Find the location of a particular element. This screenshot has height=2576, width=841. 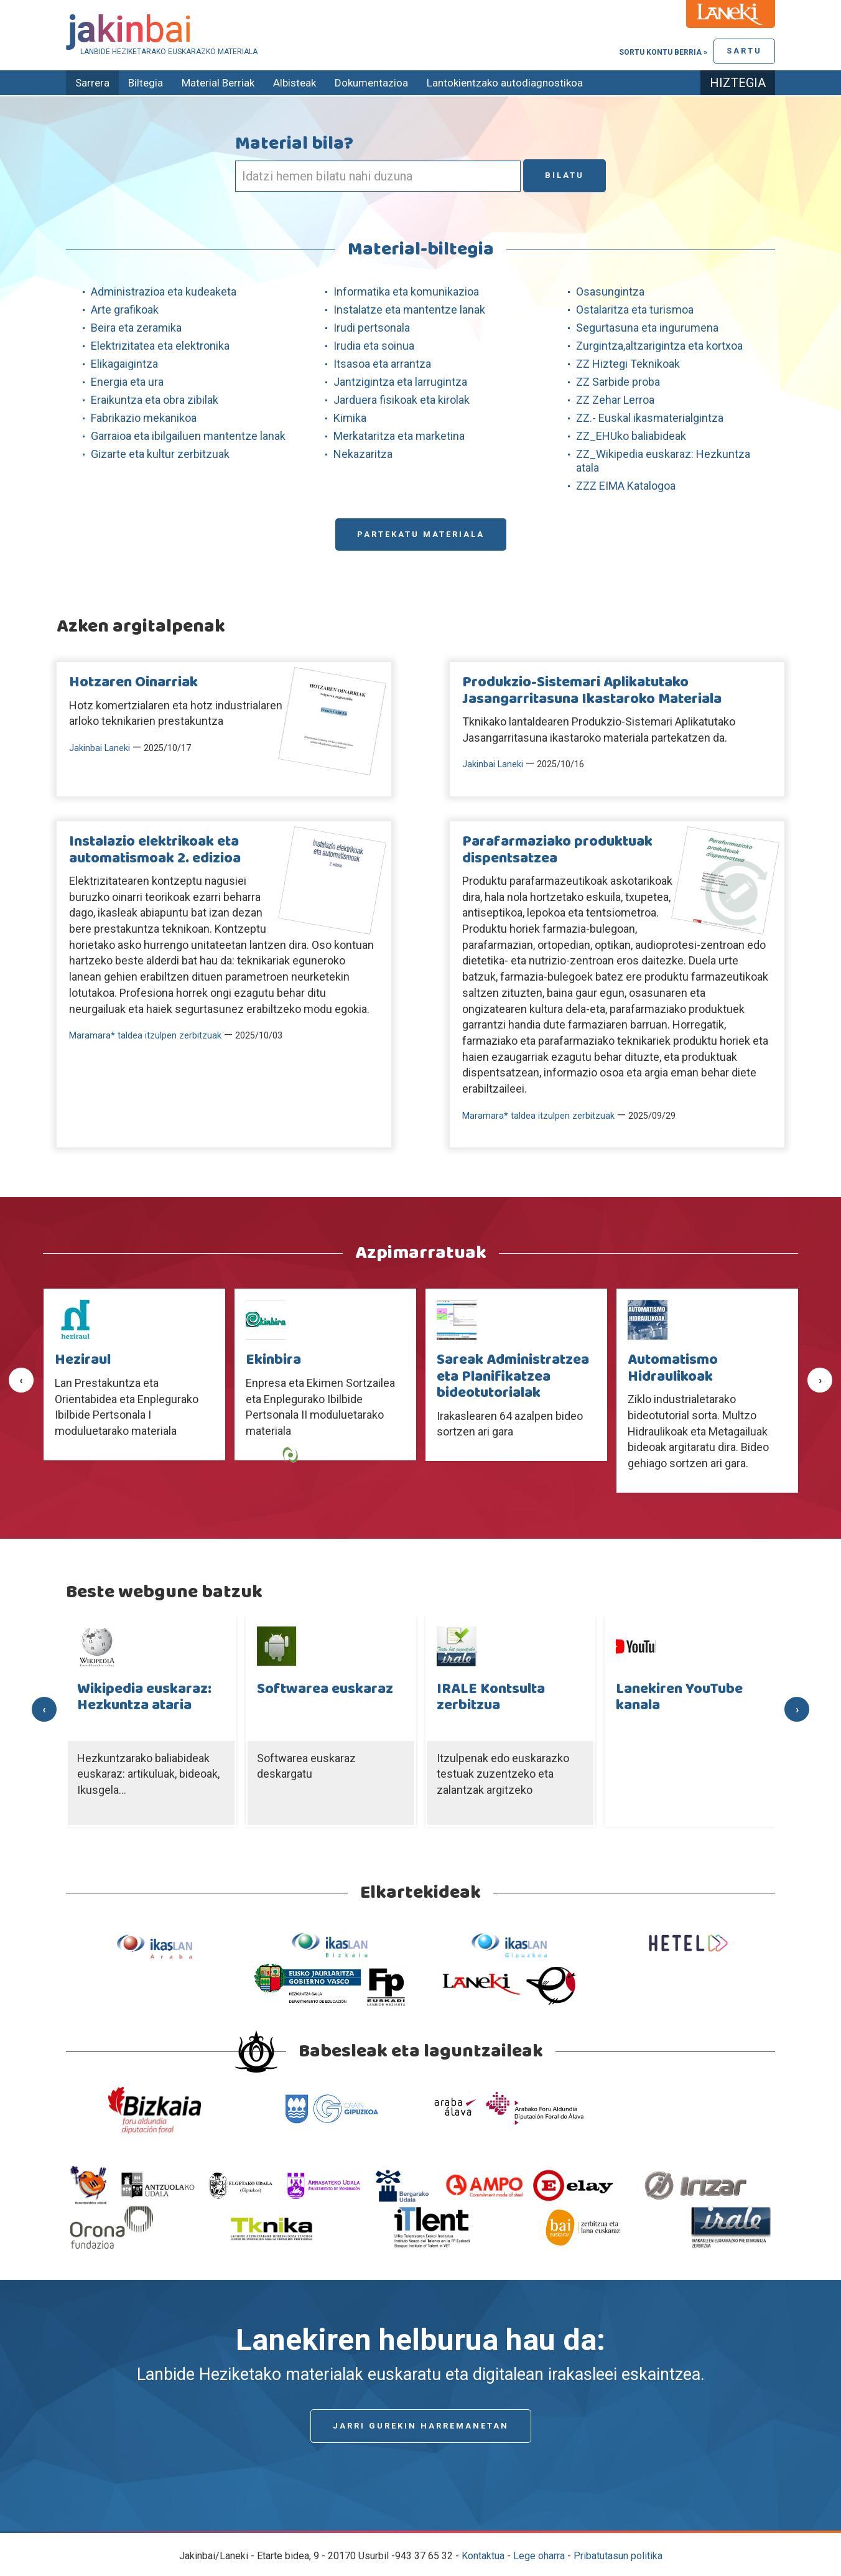

decorative emblem or crest symbol is located at coordinates (256, 2051).